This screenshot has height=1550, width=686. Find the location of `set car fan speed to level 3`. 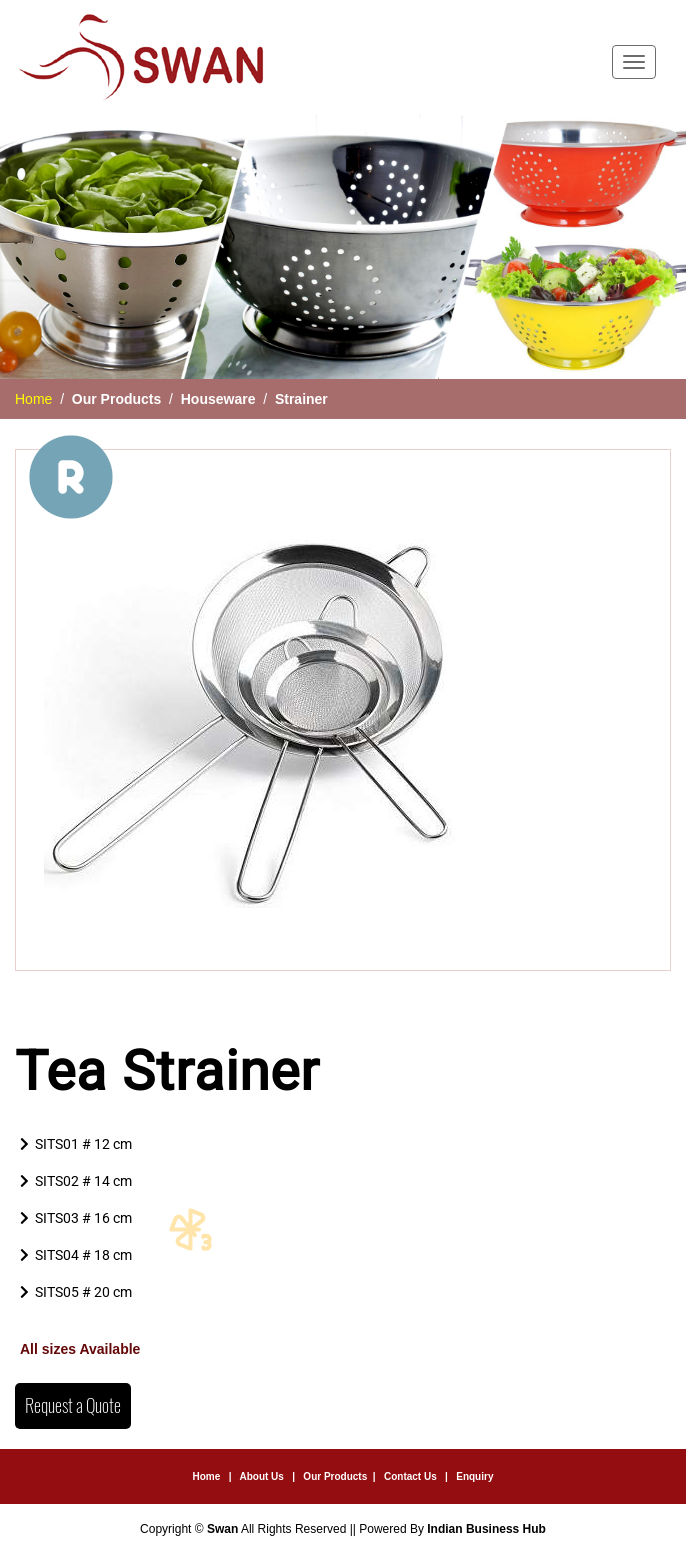

set car fan speed to level 3 is located at coordinates (190, 1229).